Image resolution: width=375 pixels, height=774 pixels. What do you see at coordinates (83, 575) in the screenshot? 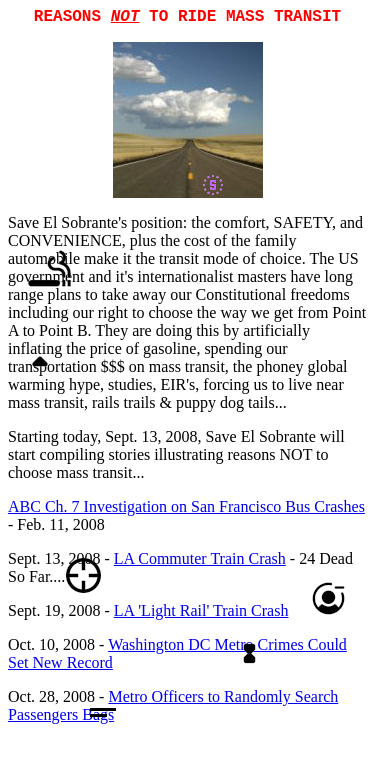
I see `set or view target goals` at bounding box center [83, 575].